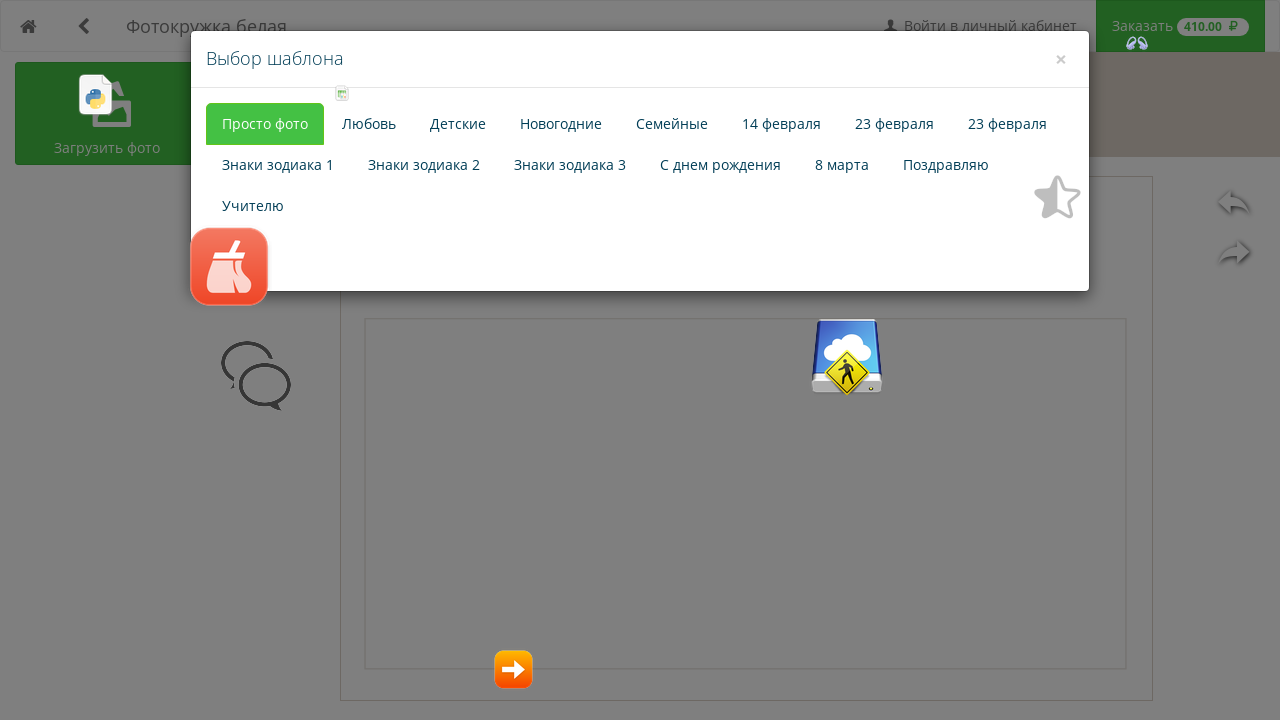 The image size is (1280, 720). What do you see at coordinates (342, 93) in the screenshot?
I see `open a spreadsheet file` at bounding box center [342, 93].